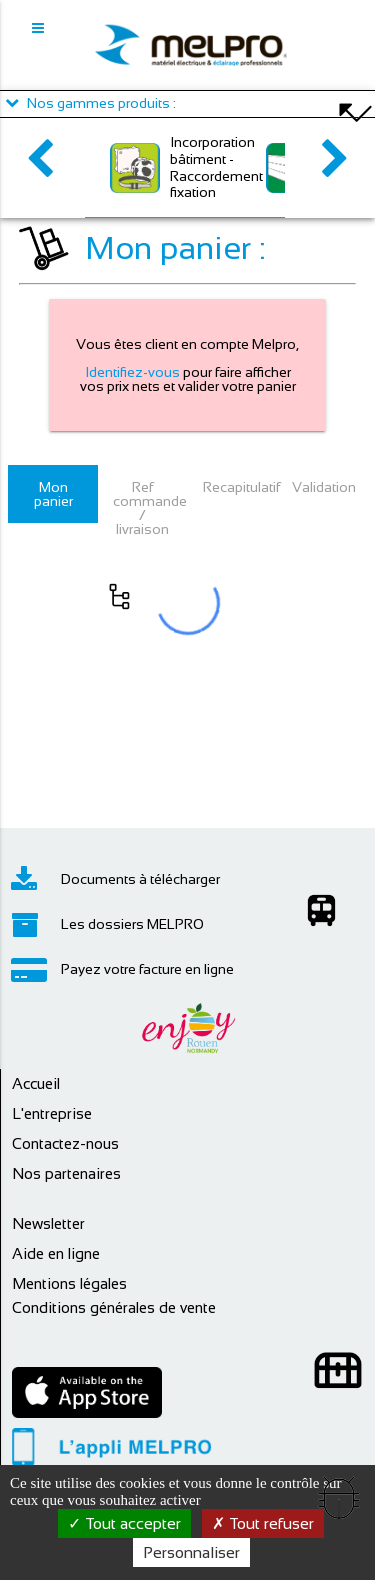  Describe the element at coordinates (118, 596) in the screenshot. I see `view hierarchical folder structure` at that location.